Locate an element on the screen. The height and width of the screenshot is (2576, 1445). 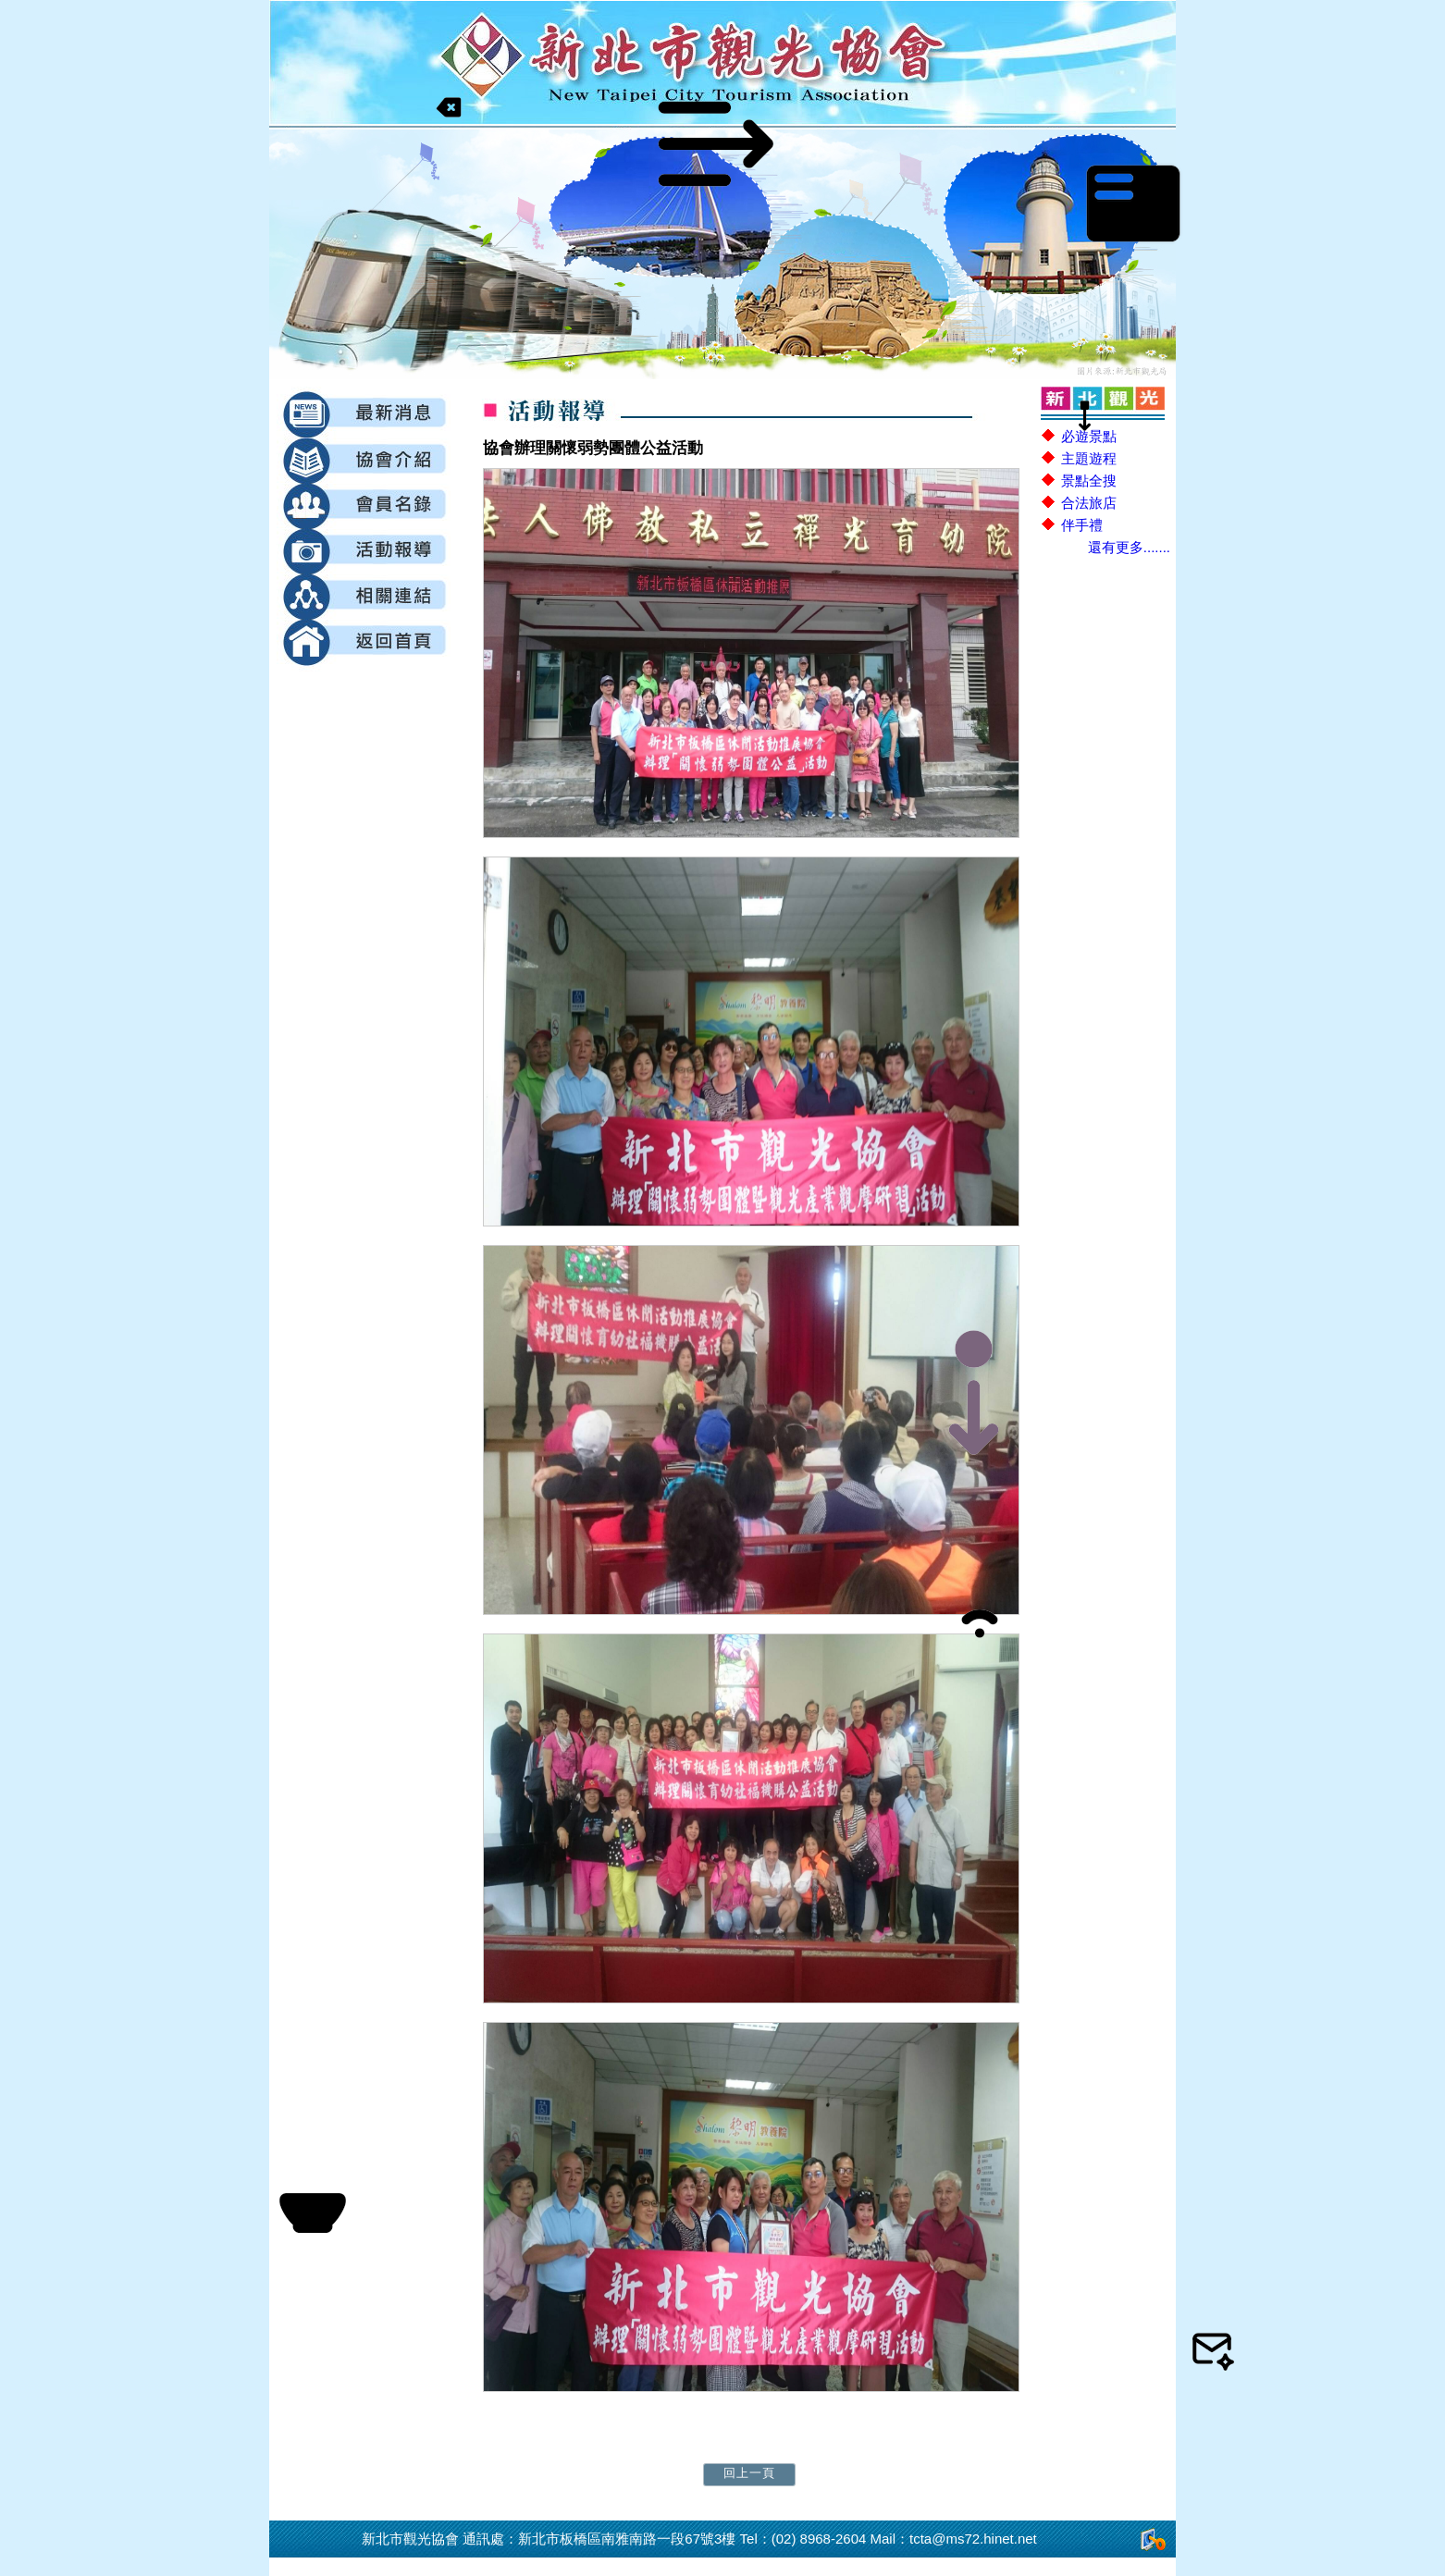
indicates weak or limited wifi signal strength is located at coordinates (980, 1605).